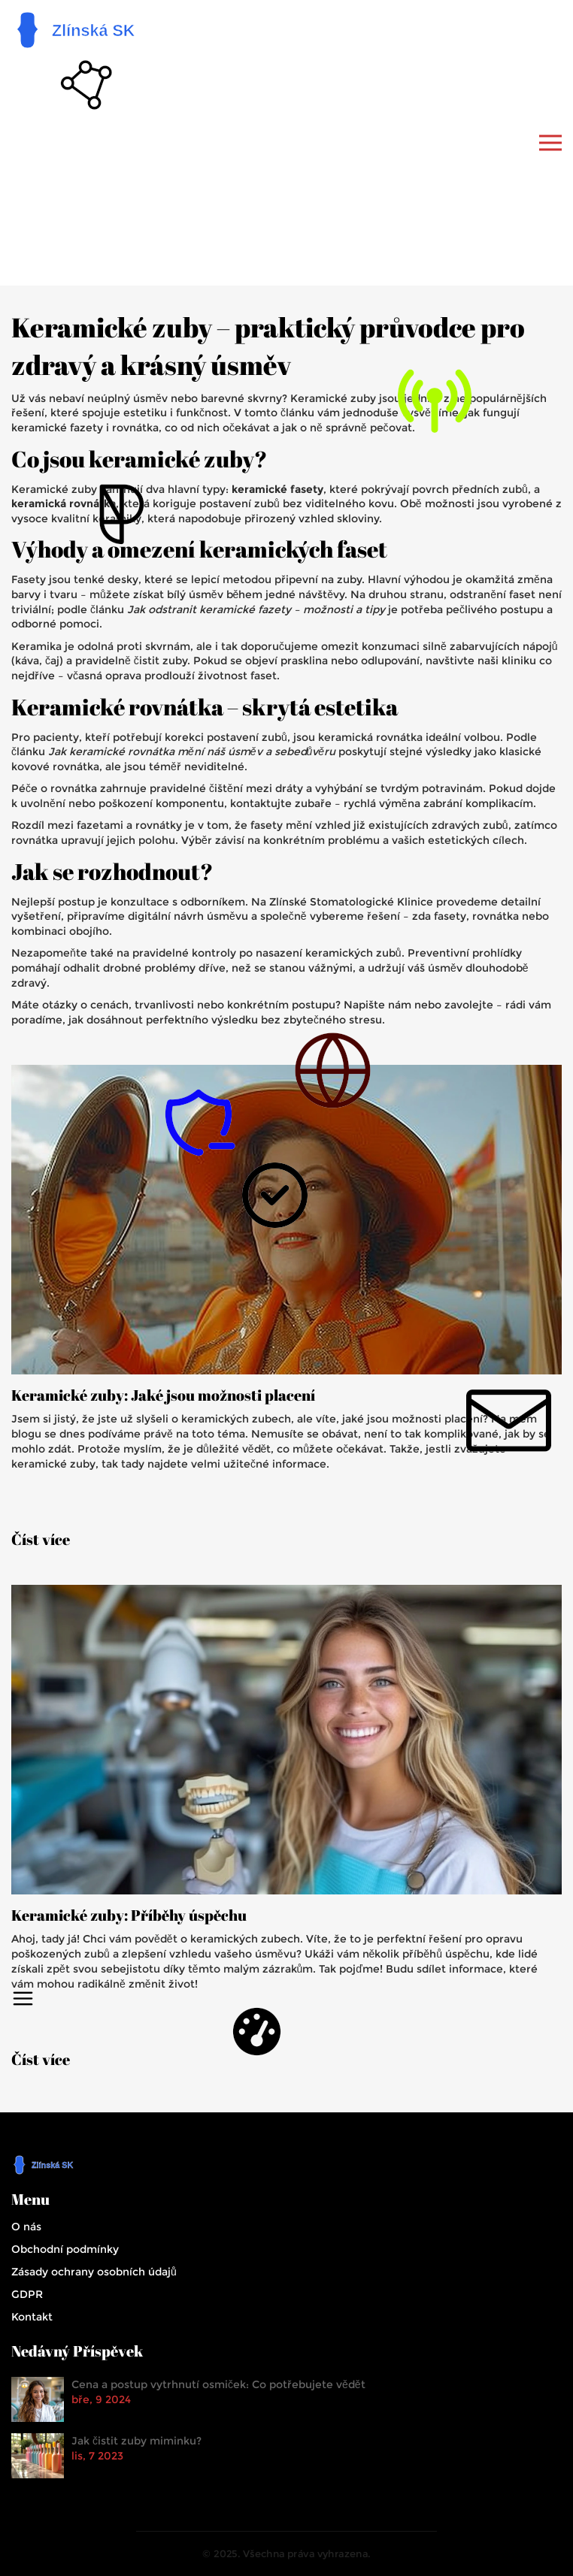 Image resolution: width=573 pixels, height=2576 pixels. Describe the element at coordinates (256, 2031) in the screenshot. I see `view performance or speed metrics` at that location.